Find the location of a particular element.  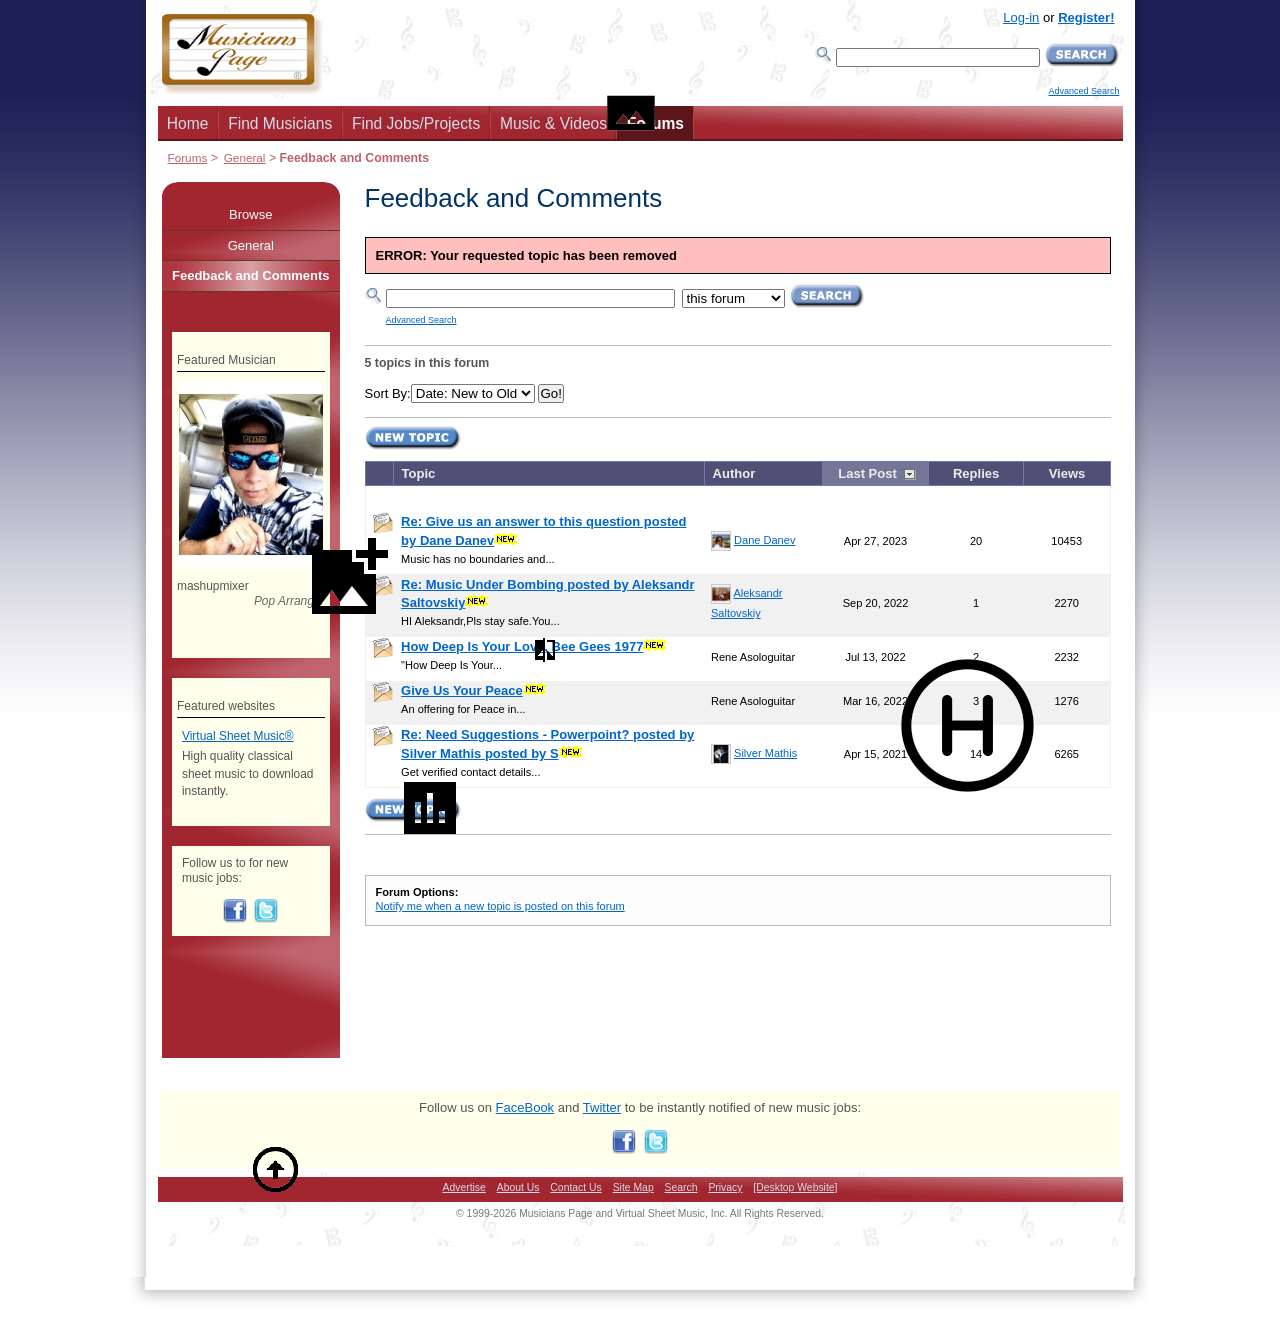

upload a file or document is located at coordinates (275, 1169).